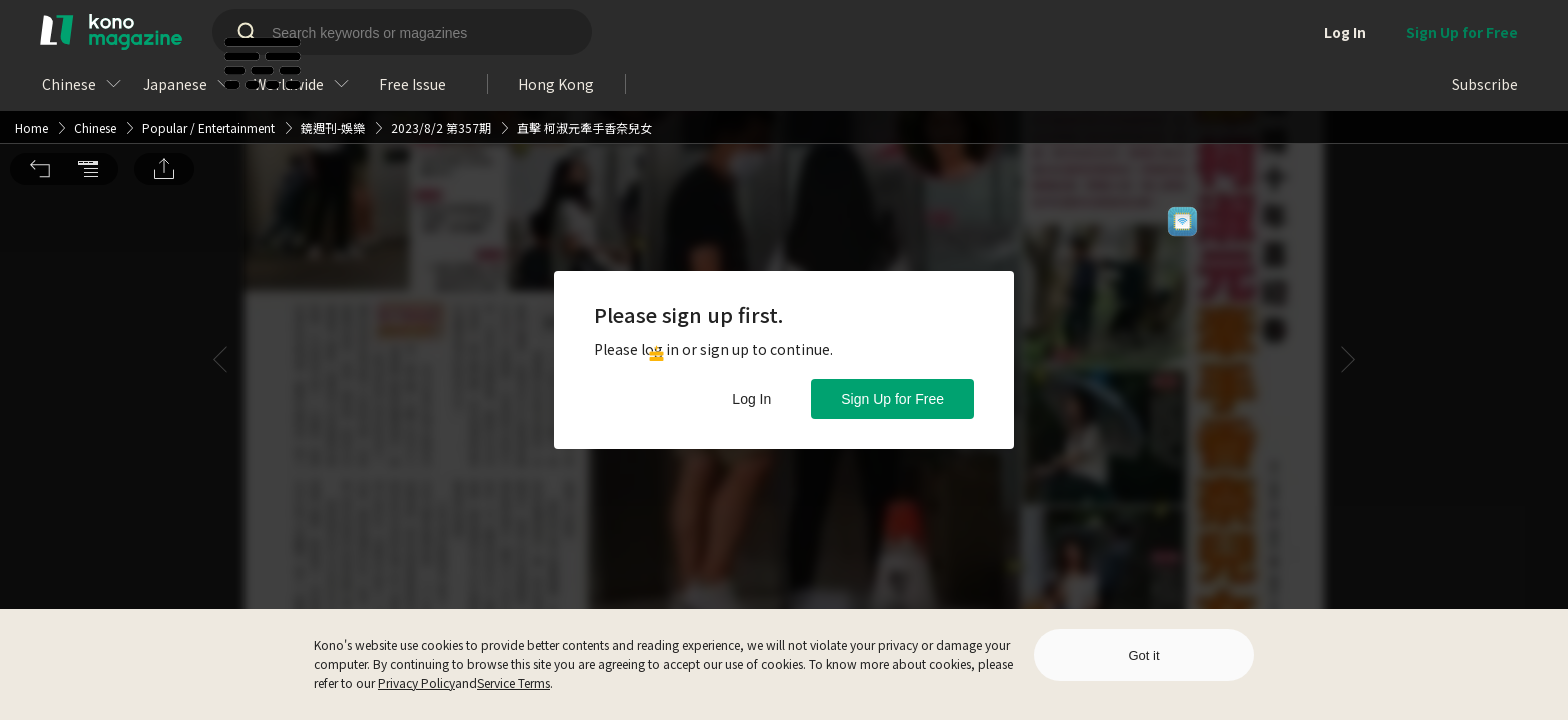  Describe the element at coordinates (656, 354) in the screenshot. I see `add a new row at the top of a table` at that location.